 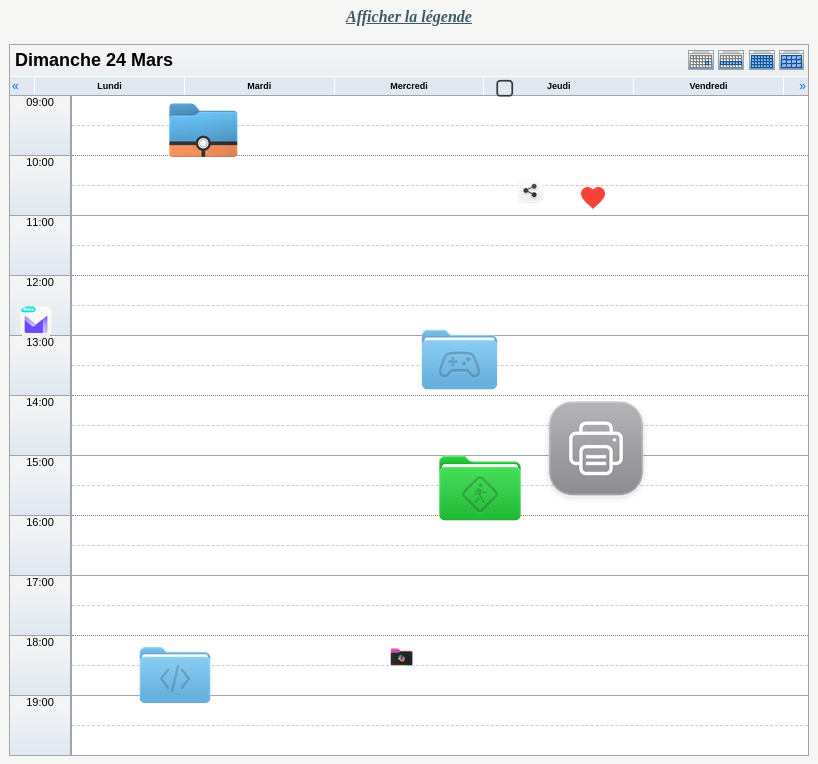 I want to click on mark item as favorite, so click(x=593, y=198).